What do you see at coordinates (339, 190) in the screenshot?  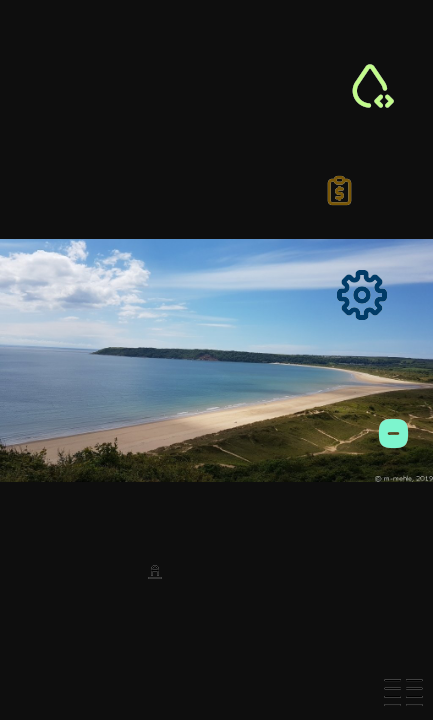 I see `view financial report` at bounding box center [339, 190].